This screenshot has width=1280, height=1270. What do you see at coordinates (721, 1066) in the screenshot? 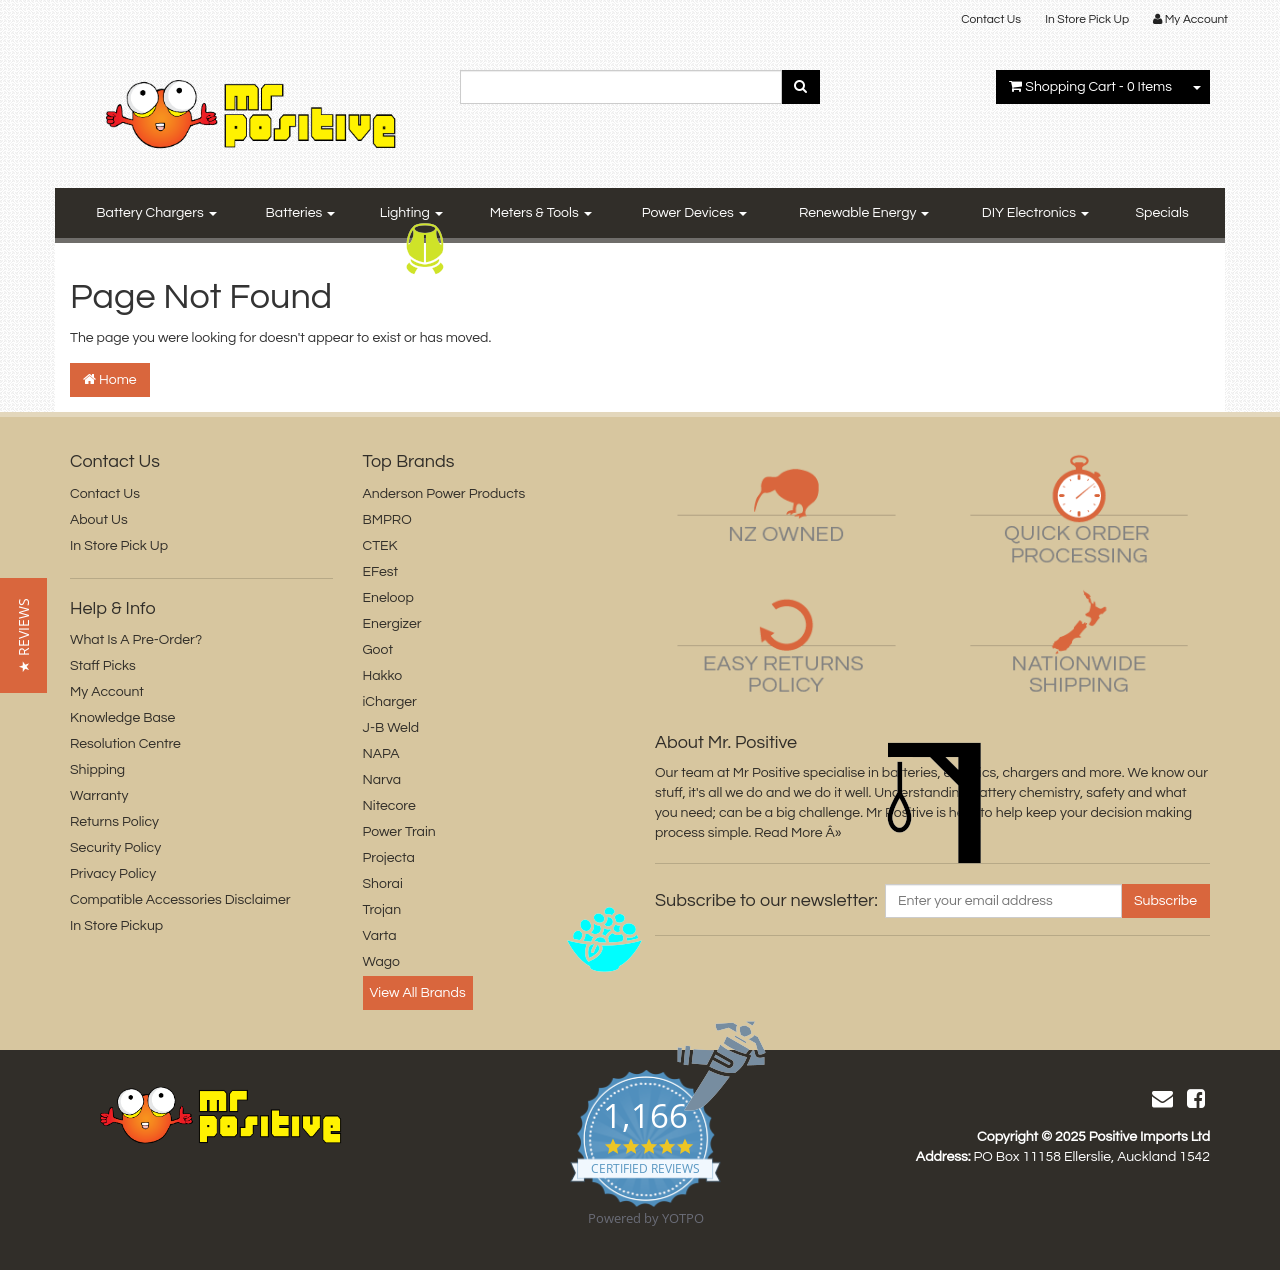
I see `equip or unsheathe a weapon` at bounding box center [721, 1066].